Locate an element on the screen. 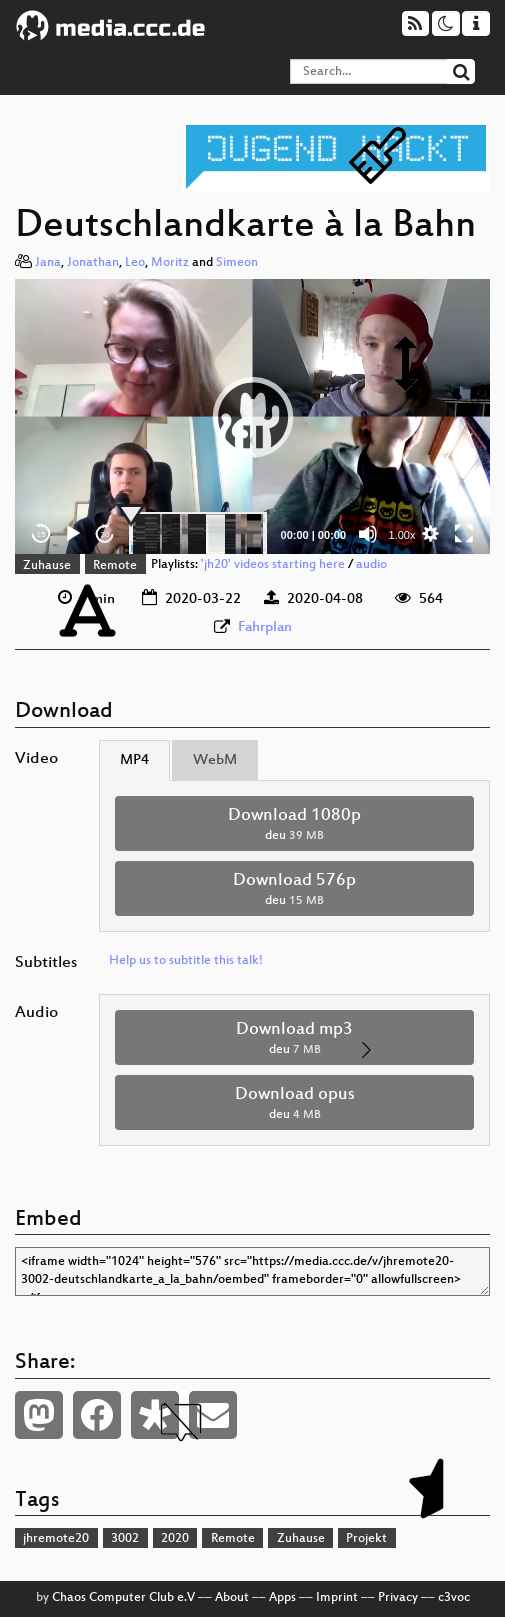 Image resolution: width=505 pixels, height=1617 pixels. change font or typography settings is located at coordinates (87, 610).